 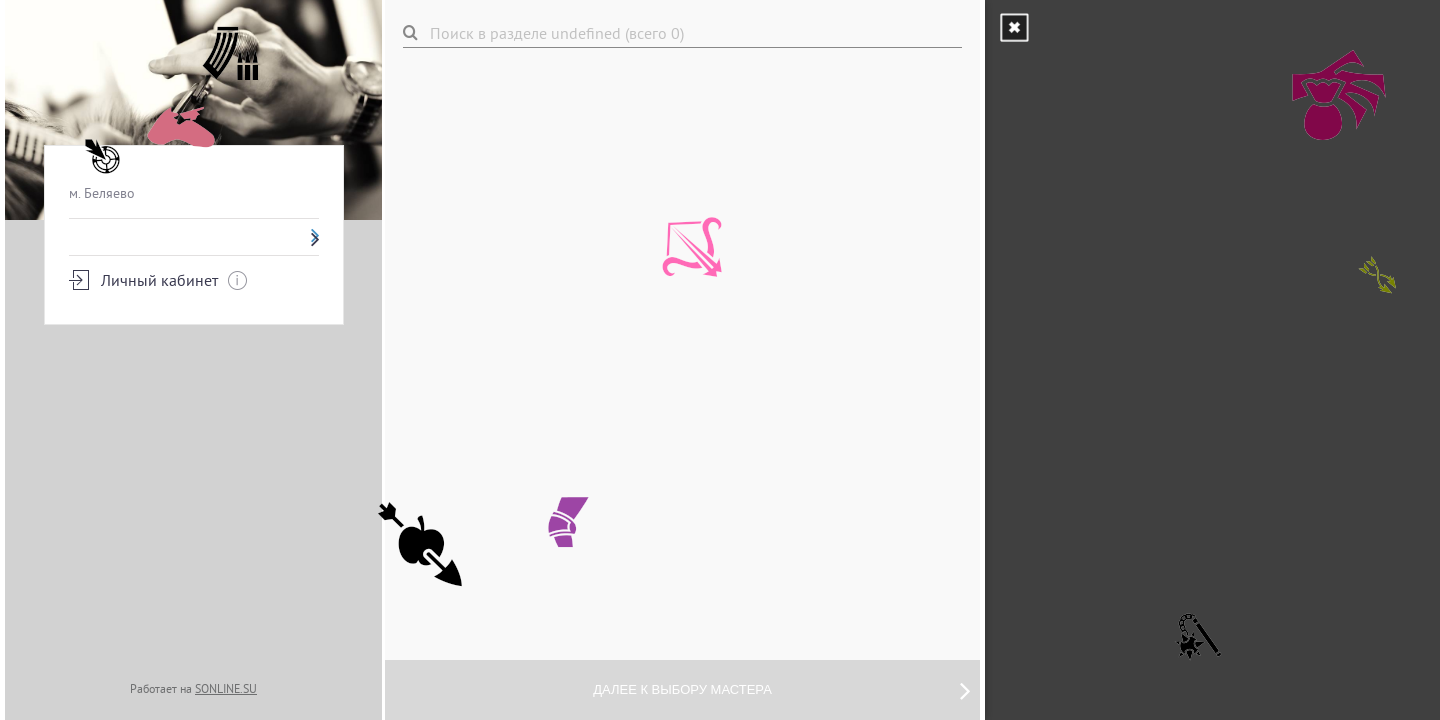 I want to click on steal or grab an item quickly, so click(x=1339, y=92).